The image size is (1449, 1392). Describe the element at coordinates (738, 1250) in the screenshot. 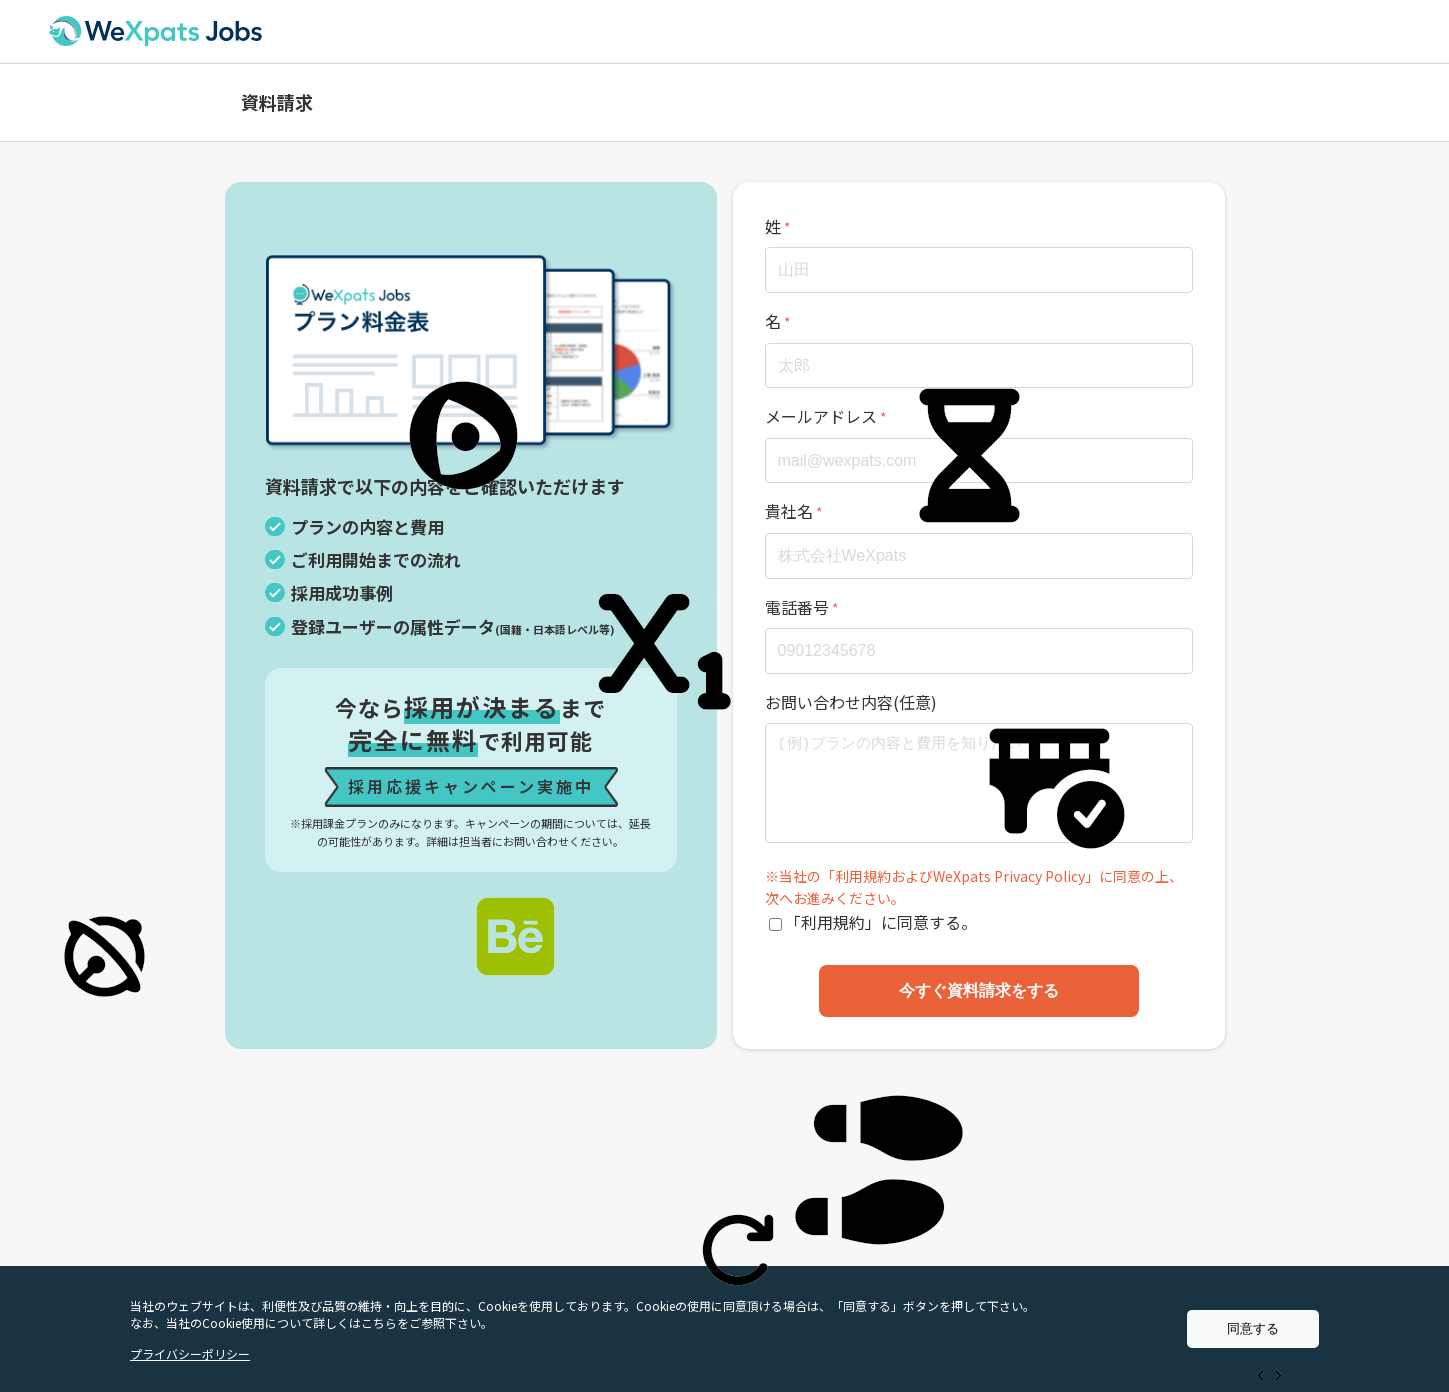

I see `redo the last action` at that location.